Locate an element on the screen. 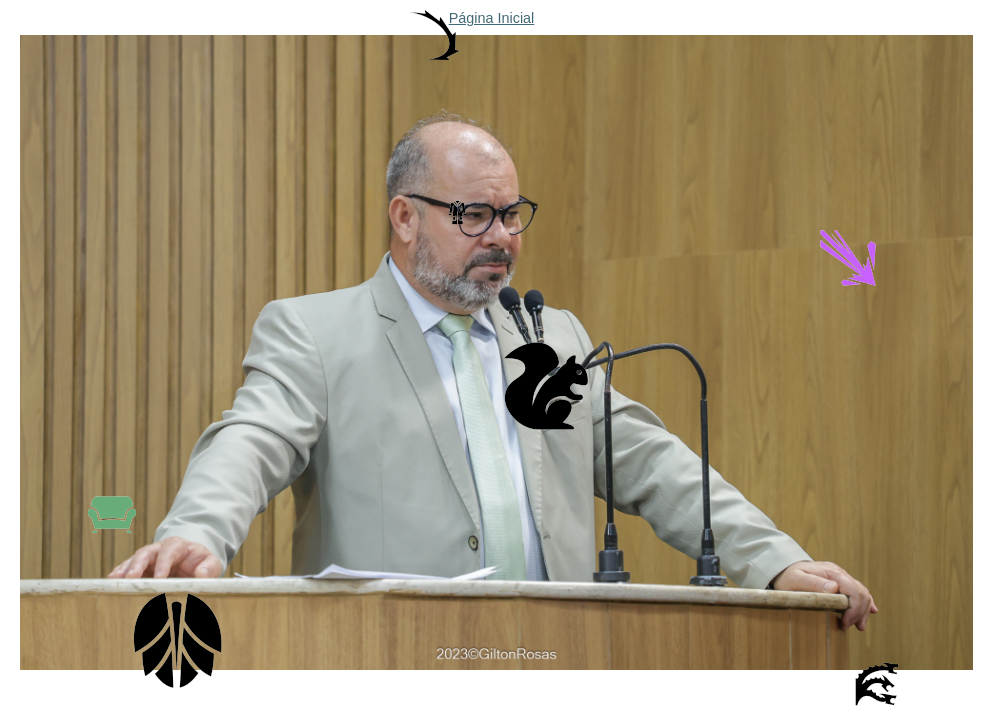 The image size is (983, 720). select hydra creature or monster type is located at coordinates (877, 684).